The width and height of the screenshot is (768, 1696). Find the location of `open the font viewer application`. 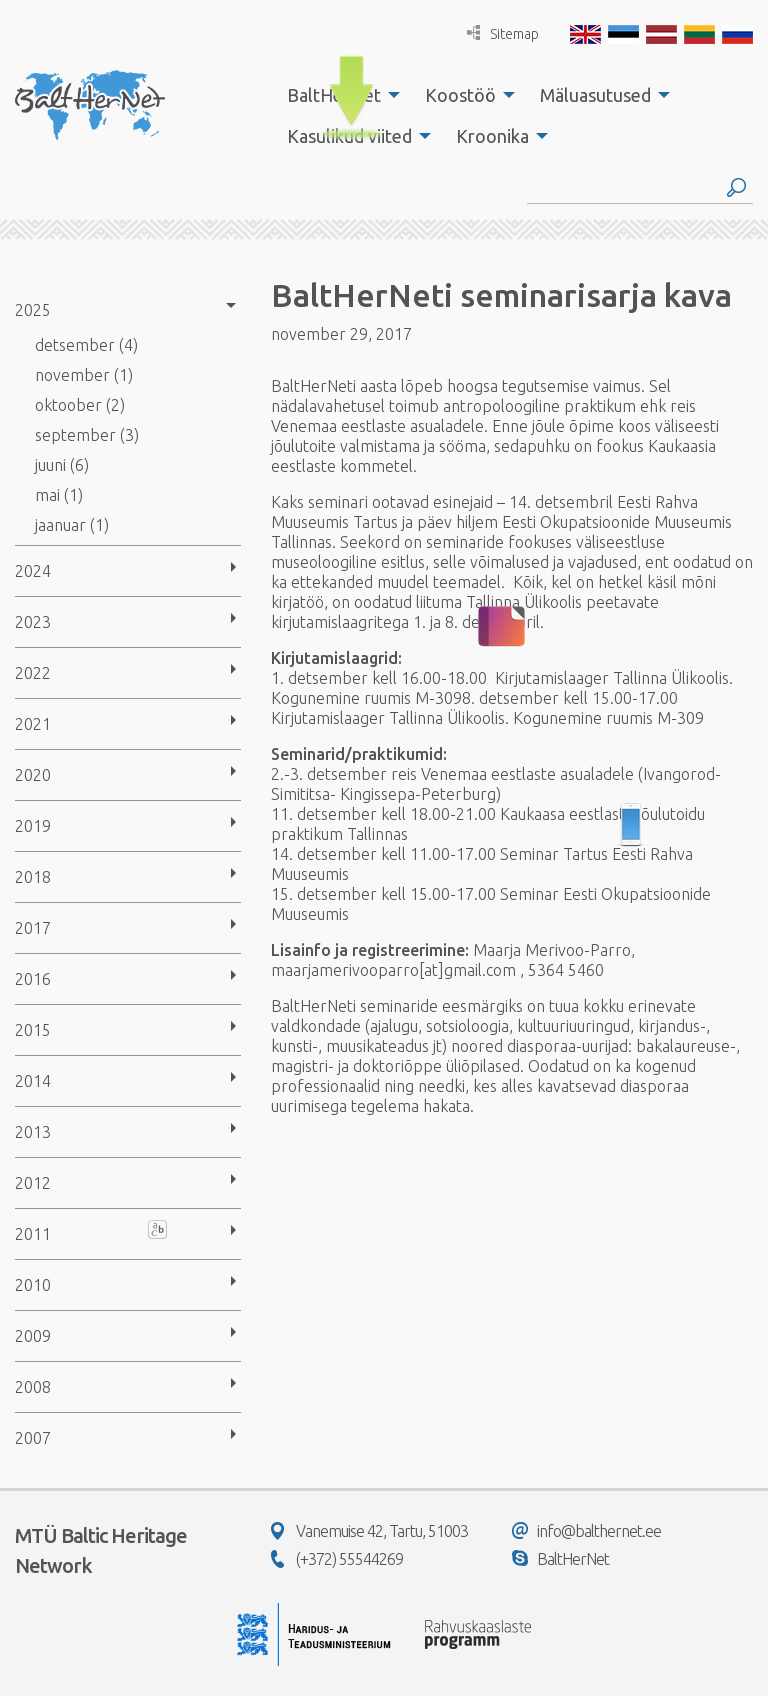

open the font viewer application is located at coordinates (157, 1229).